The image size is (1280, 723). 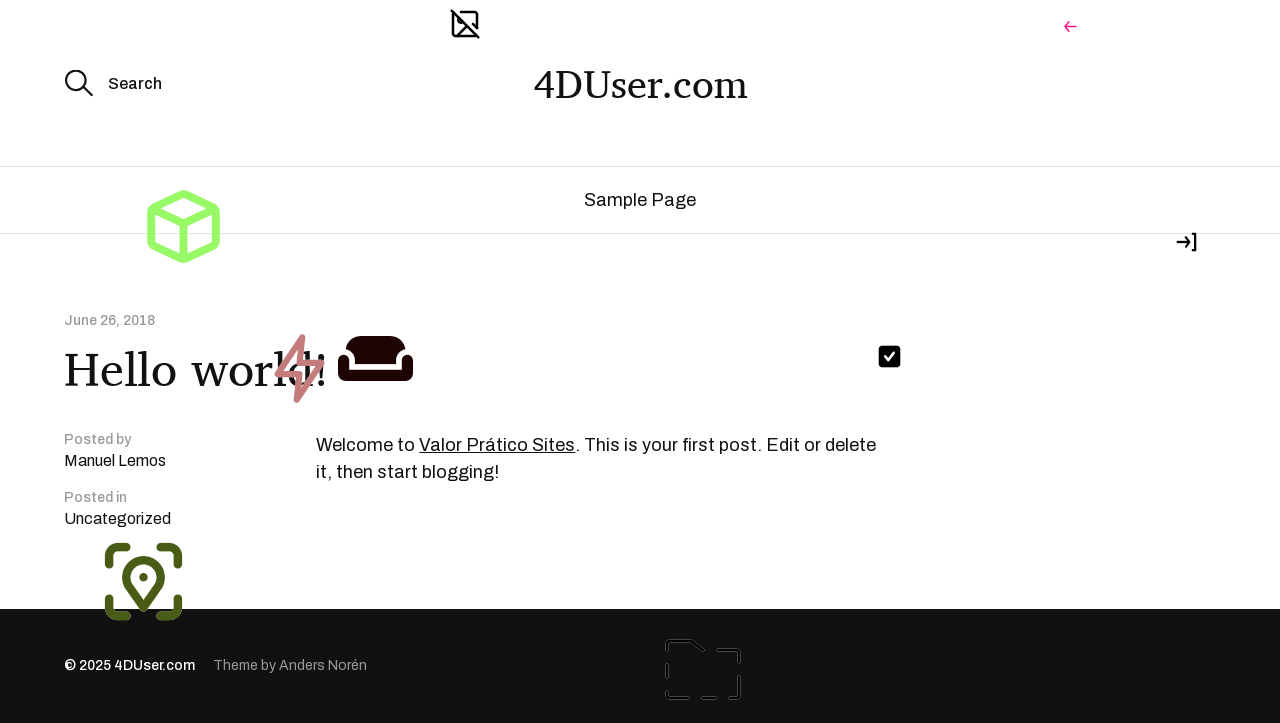 I want to click on browse living room furniture, so click(x=375, y=358).